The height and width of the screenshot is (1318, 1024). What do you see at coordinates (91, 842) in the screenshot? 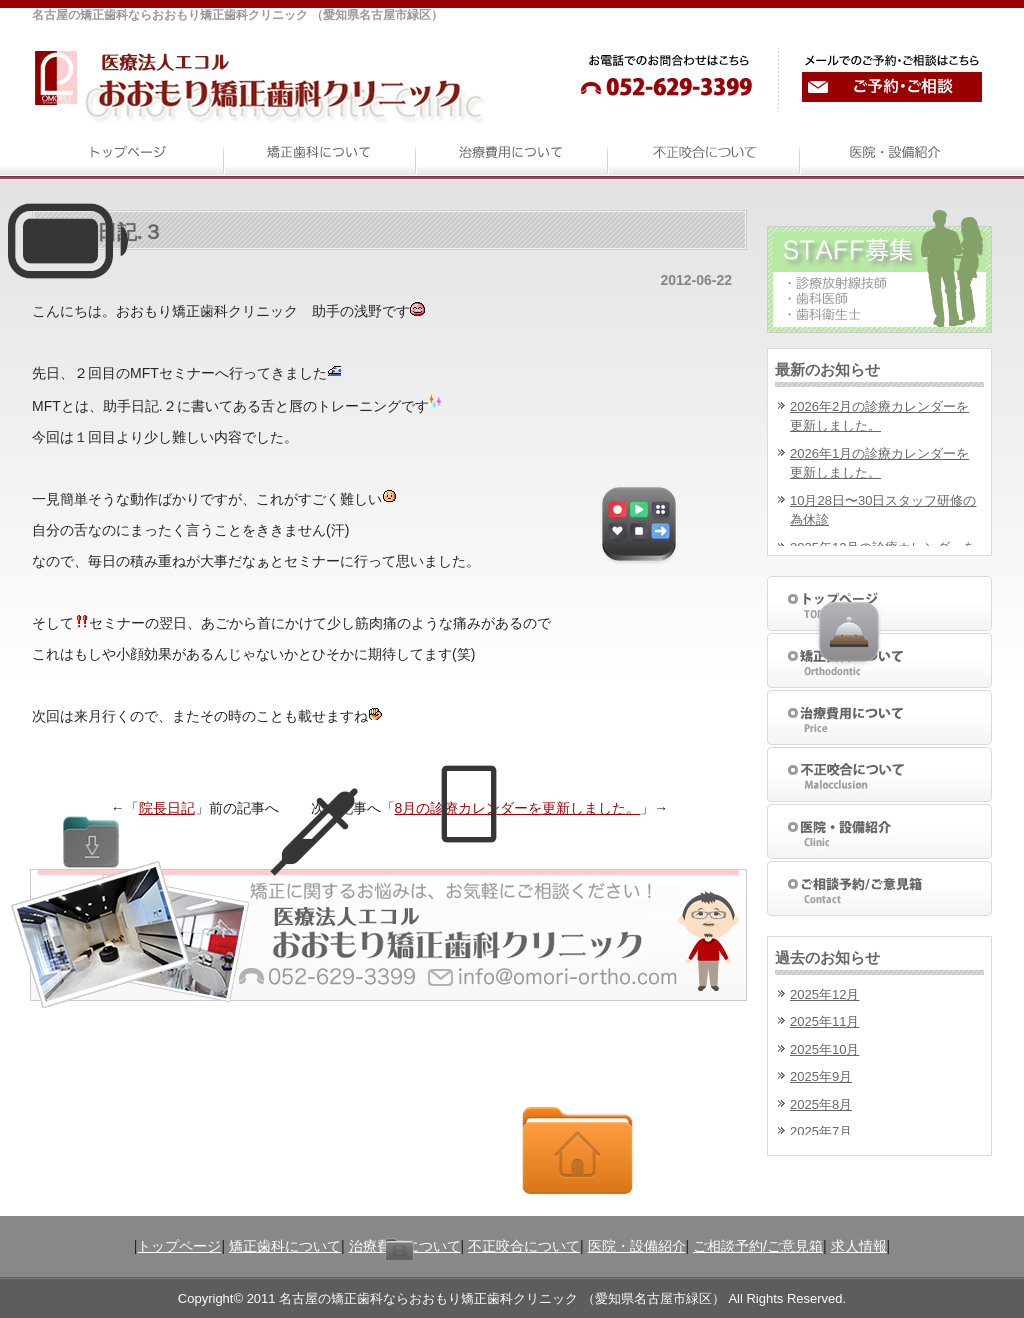
I see `access your downloads folder` at bounding box center [91, 842].